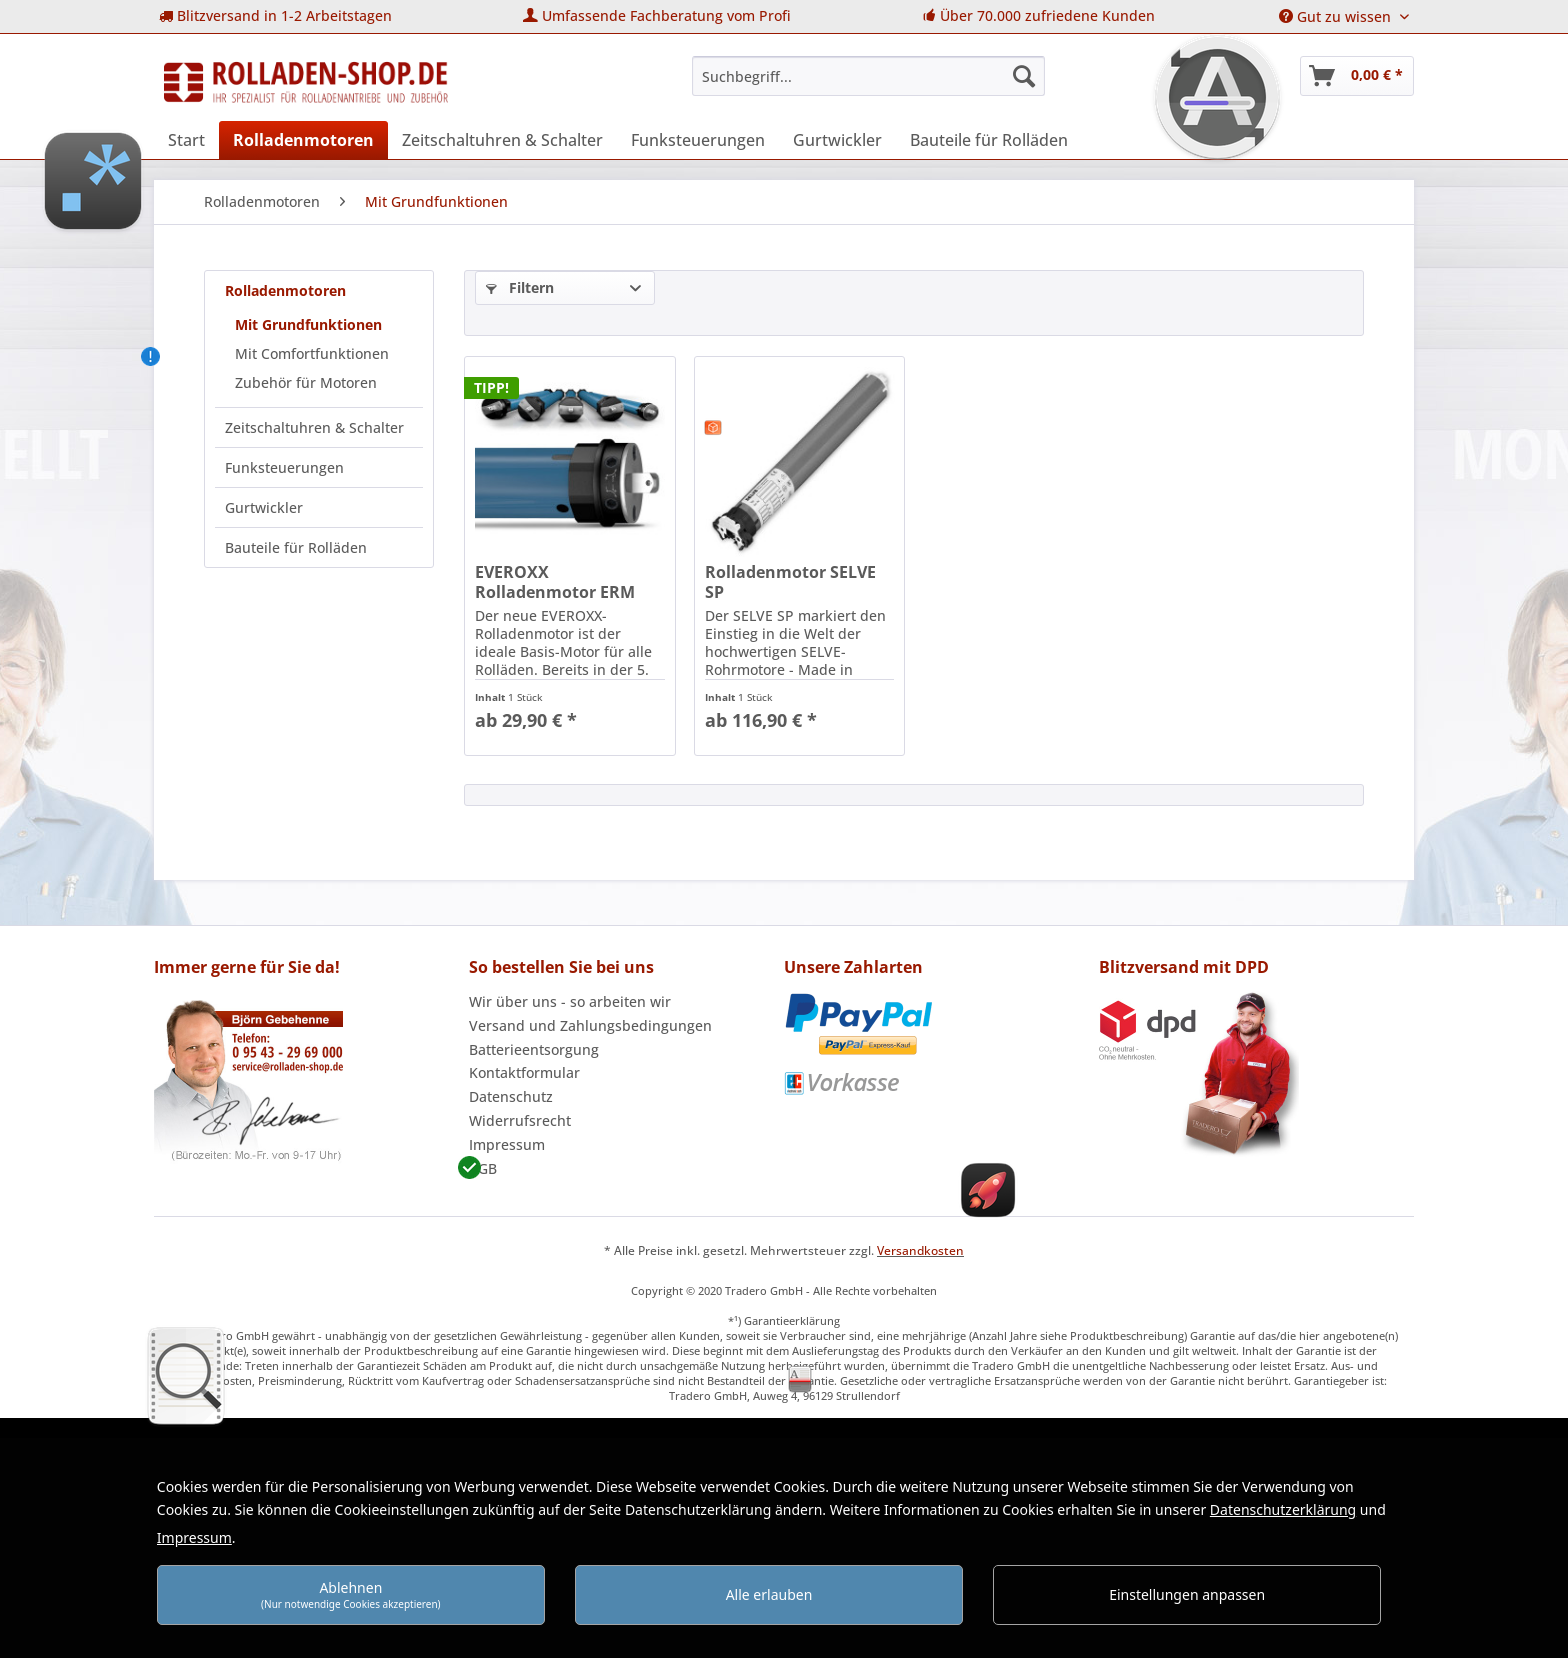 Image resolution: width=1568 pixels, height=1658 pixels. I want to click on open document scanner application, so click(800, 1379).